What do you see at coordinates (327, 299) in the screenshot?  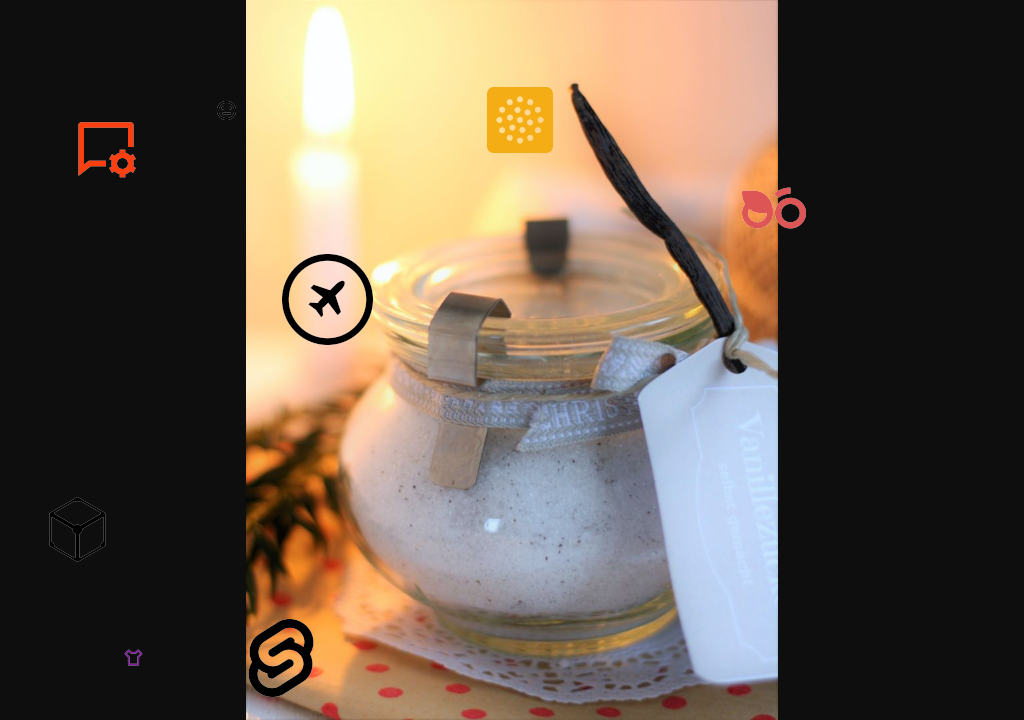 I see `cockpit server management application logo` at bounding box center [327, 299].